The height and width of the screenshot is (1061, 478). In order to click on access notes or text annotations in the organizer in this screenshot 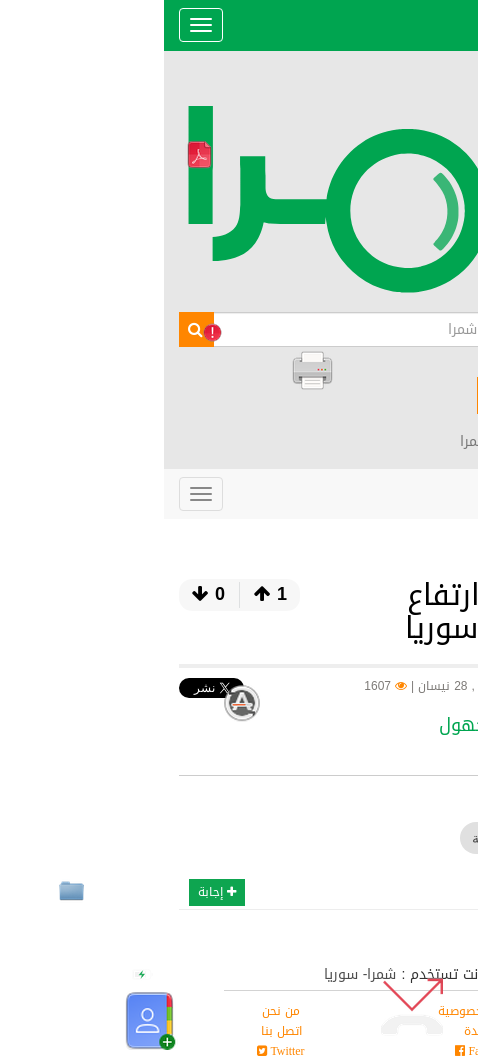, I will do `click(71, 891)`.